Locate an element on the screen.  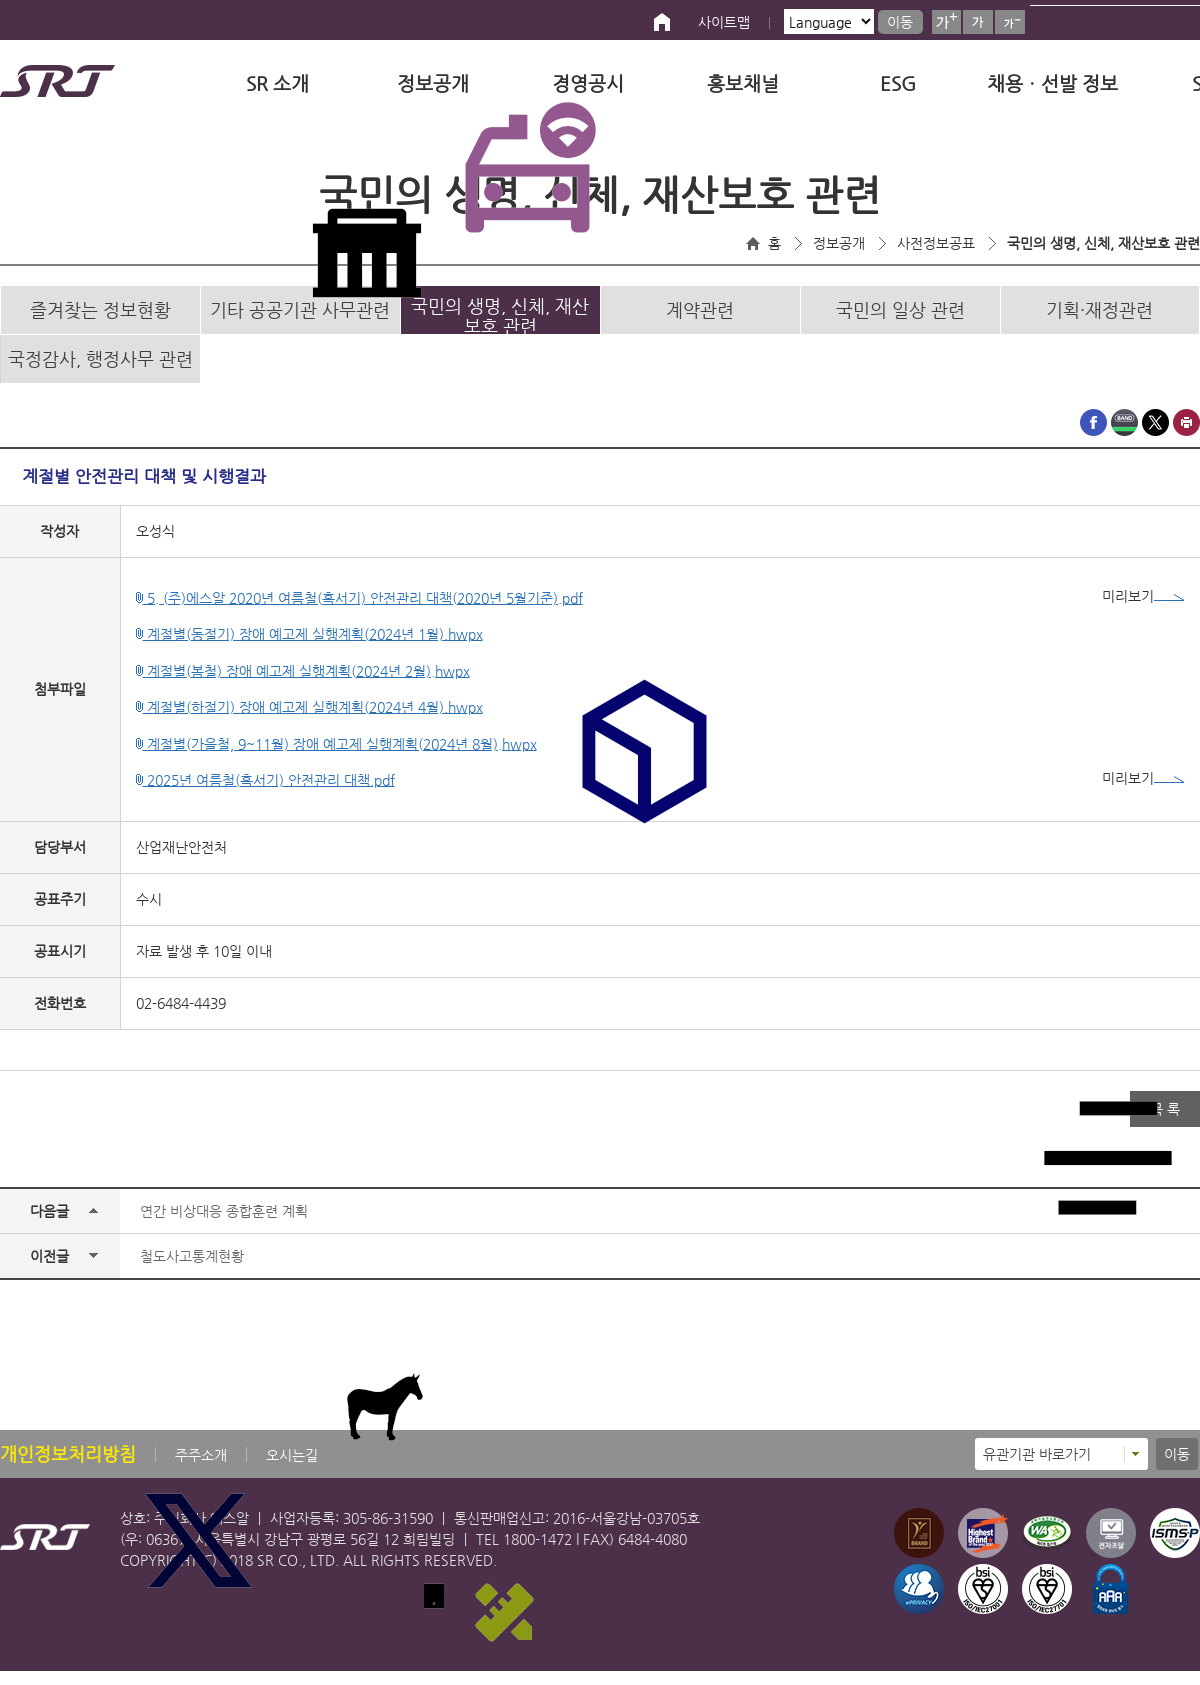
share to X (formerly Twitter) is located at coordinates (198, 1540).